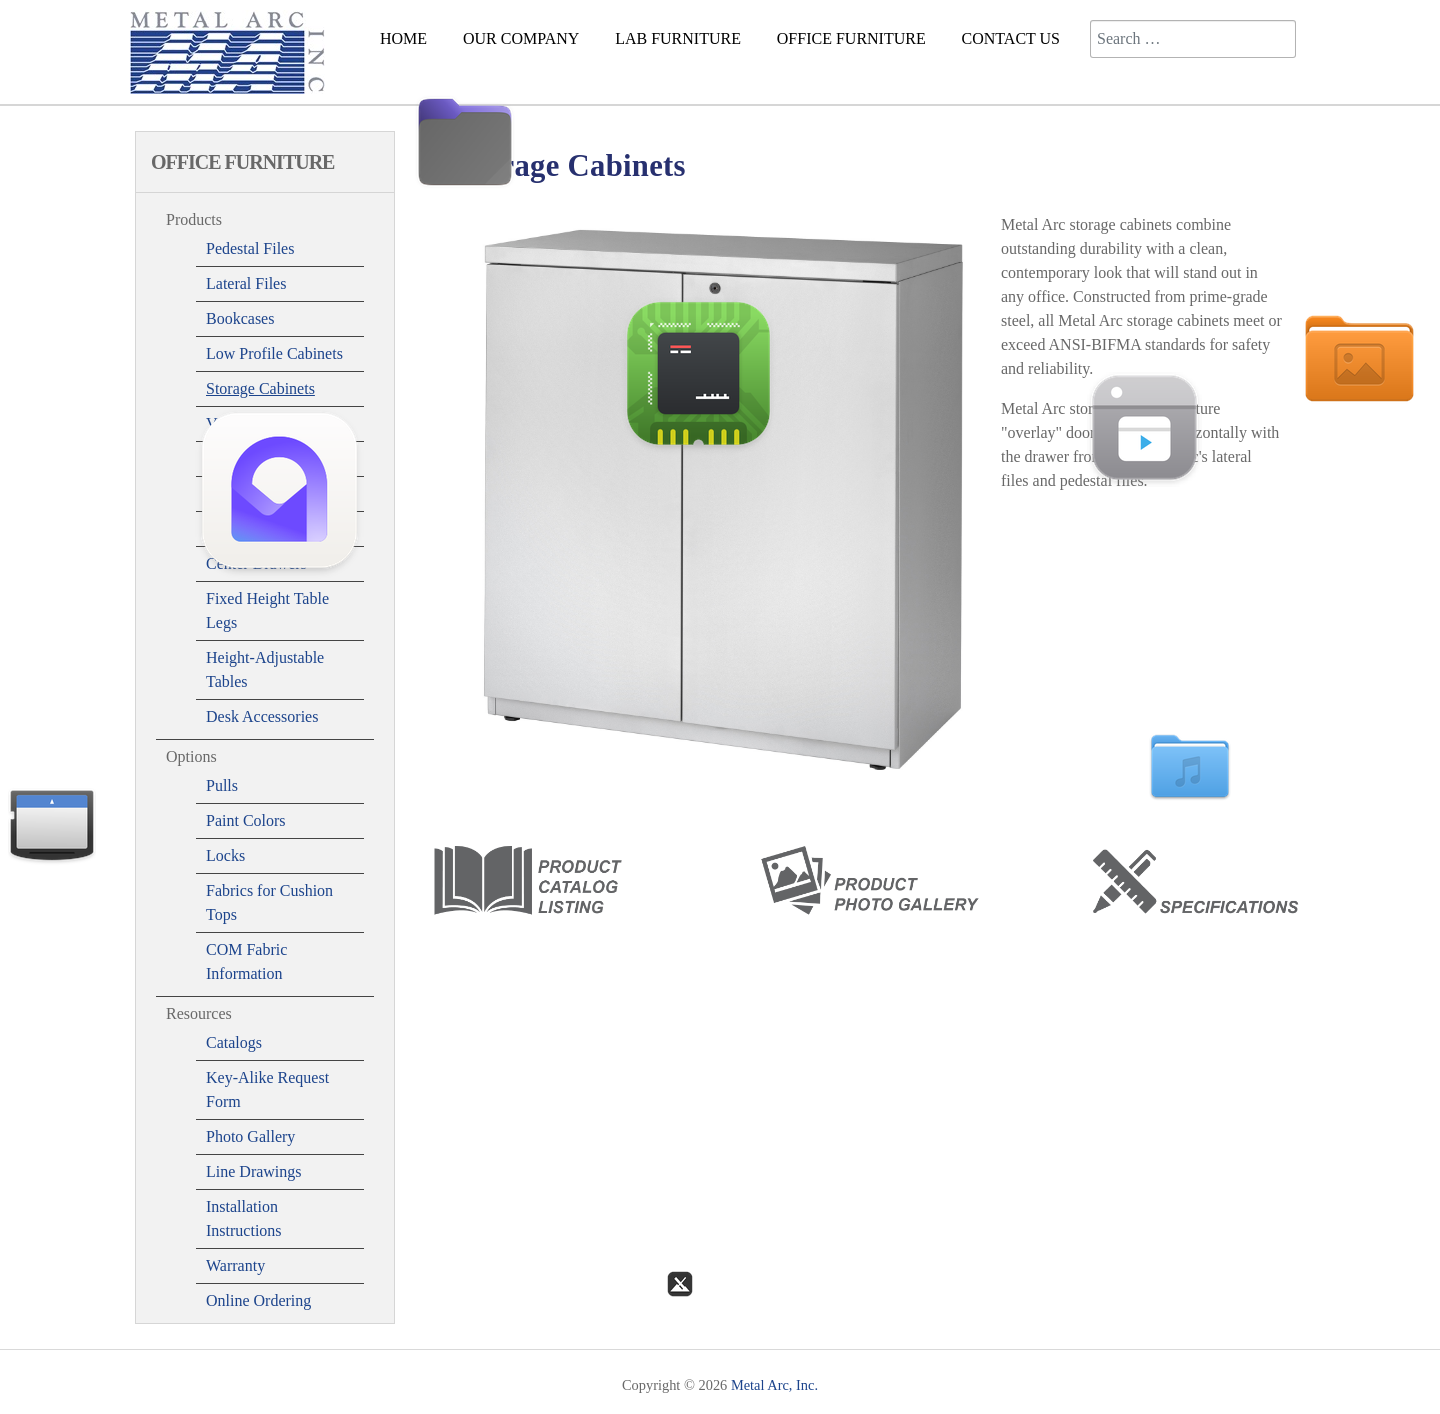 The width and height of the screenshot is (1440, 1414). What do you see at coordinates (680, 1284) in the screenshot?
I see `launch mx linux application` at bounding box center [680, 1284].